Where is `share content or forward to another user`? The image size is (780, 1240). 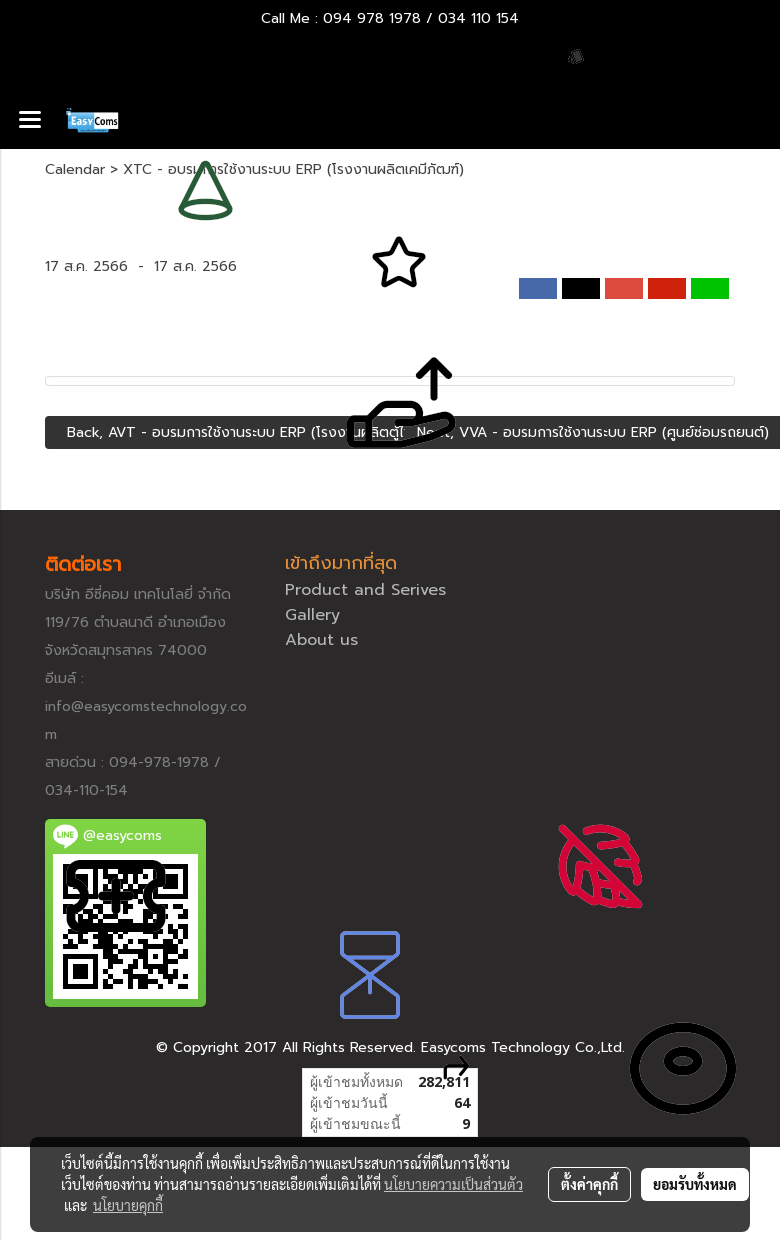 share content or forward to another user is located at coordinates (455, 1067).